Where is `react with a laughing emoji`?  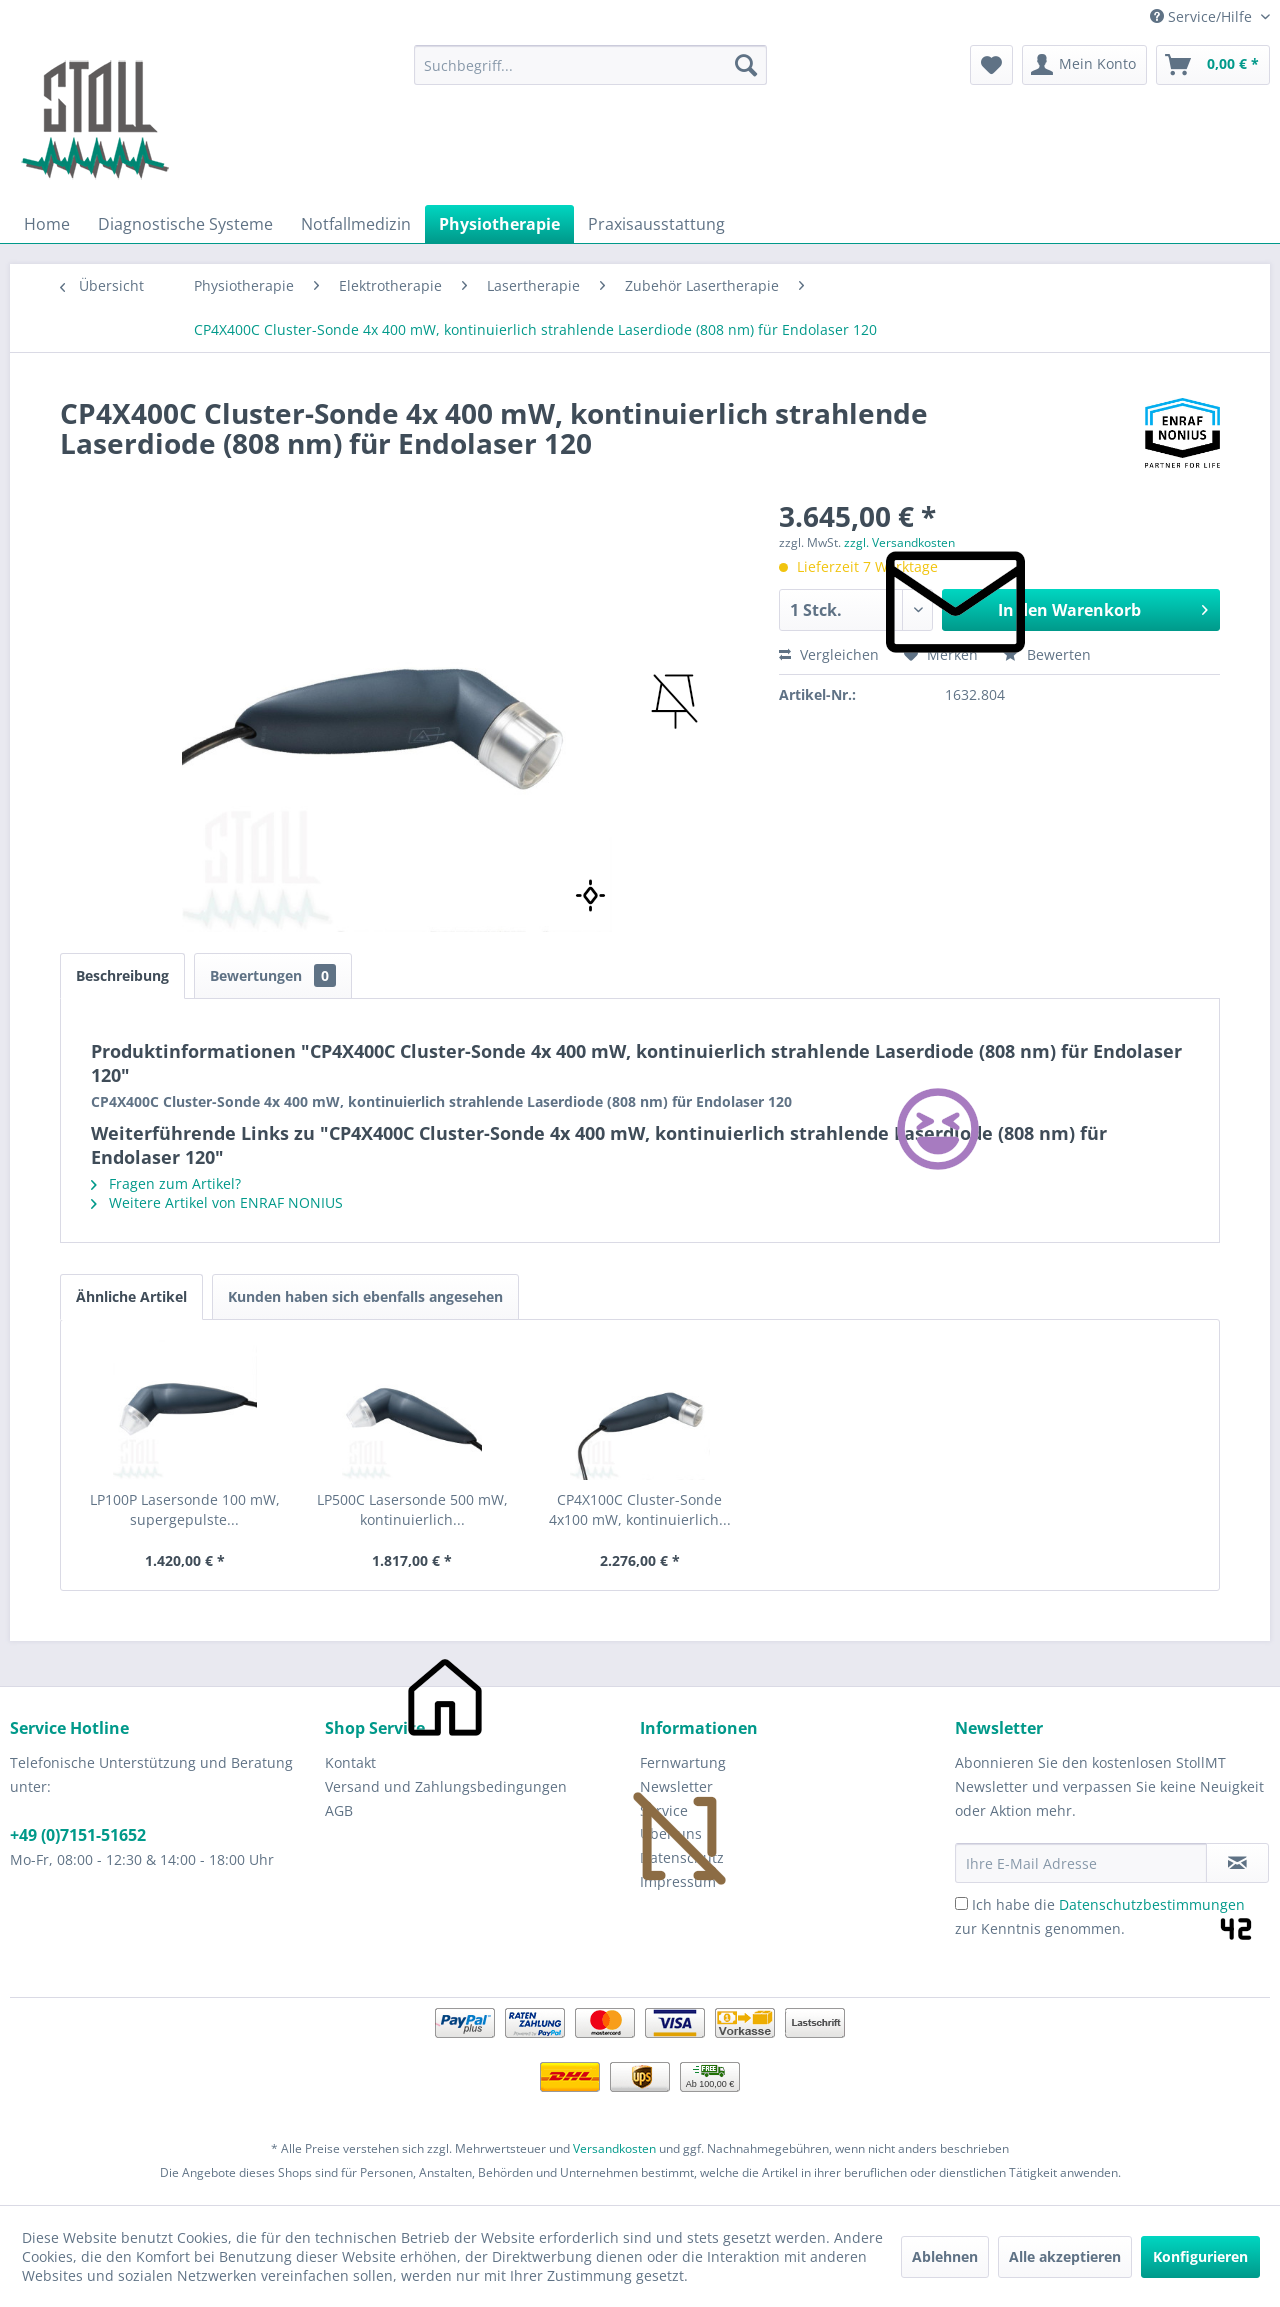 react with a laughing emoji is located at coordinates (938, 1129).